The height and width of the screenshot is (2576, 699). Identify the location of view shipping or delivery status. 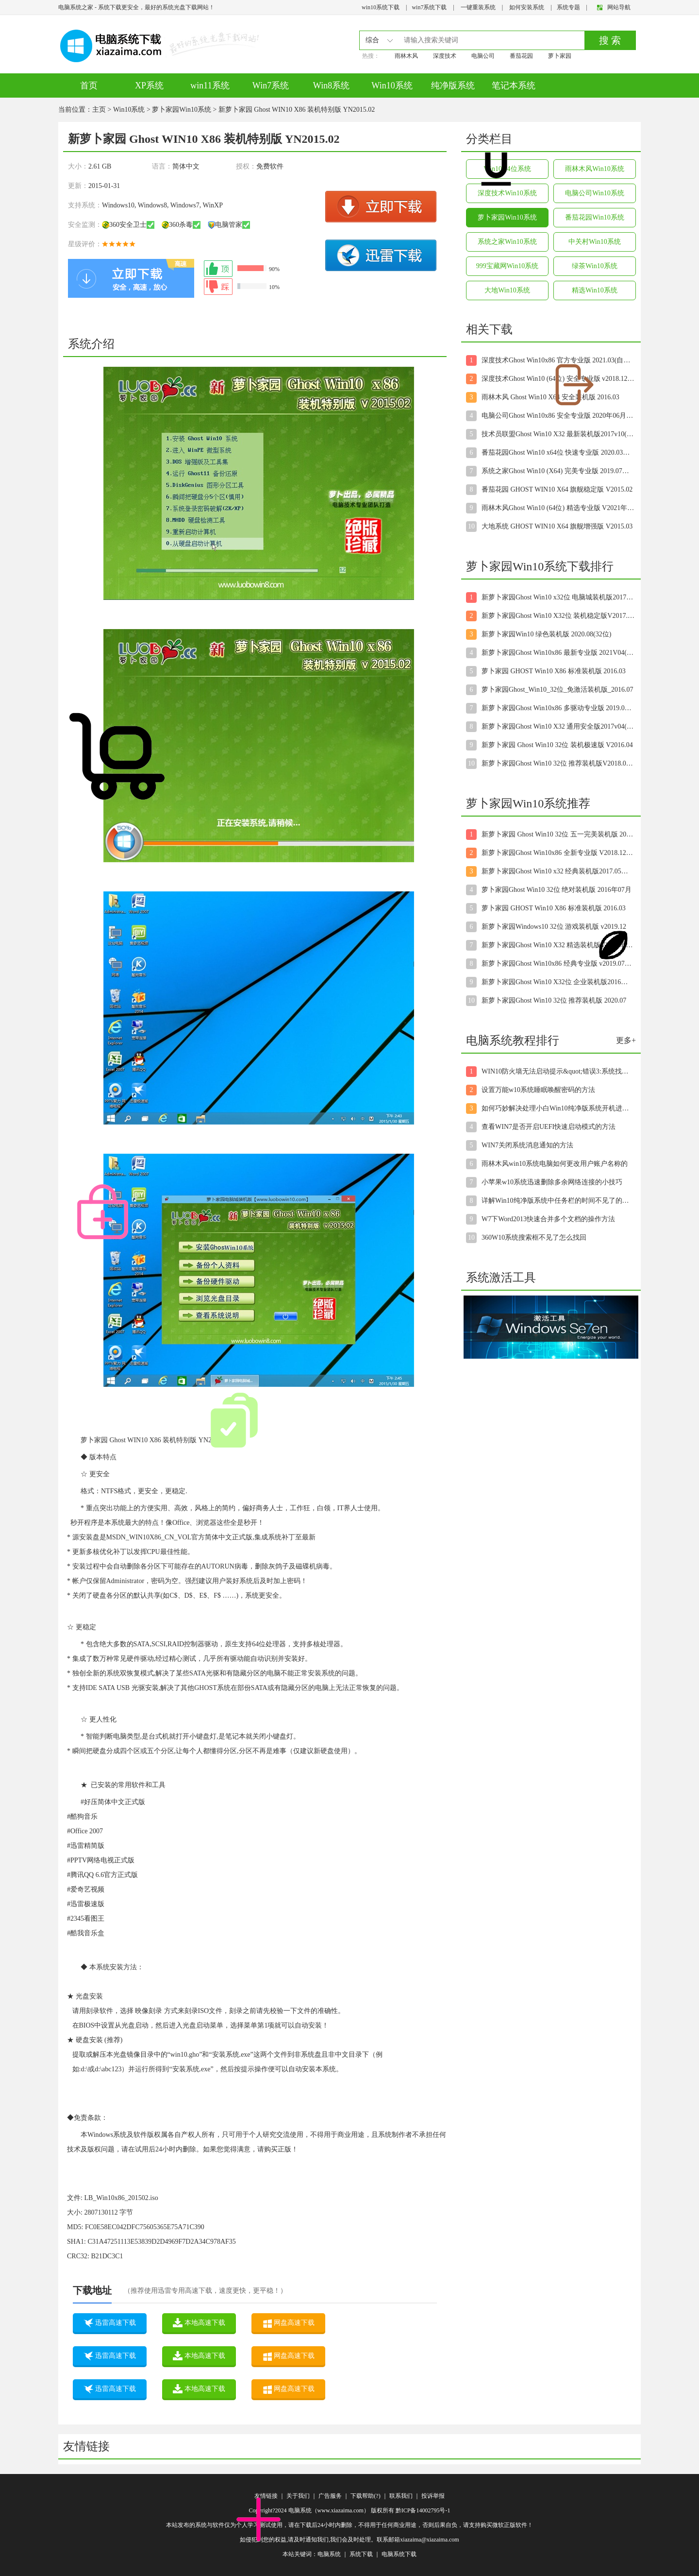
(117, 756).